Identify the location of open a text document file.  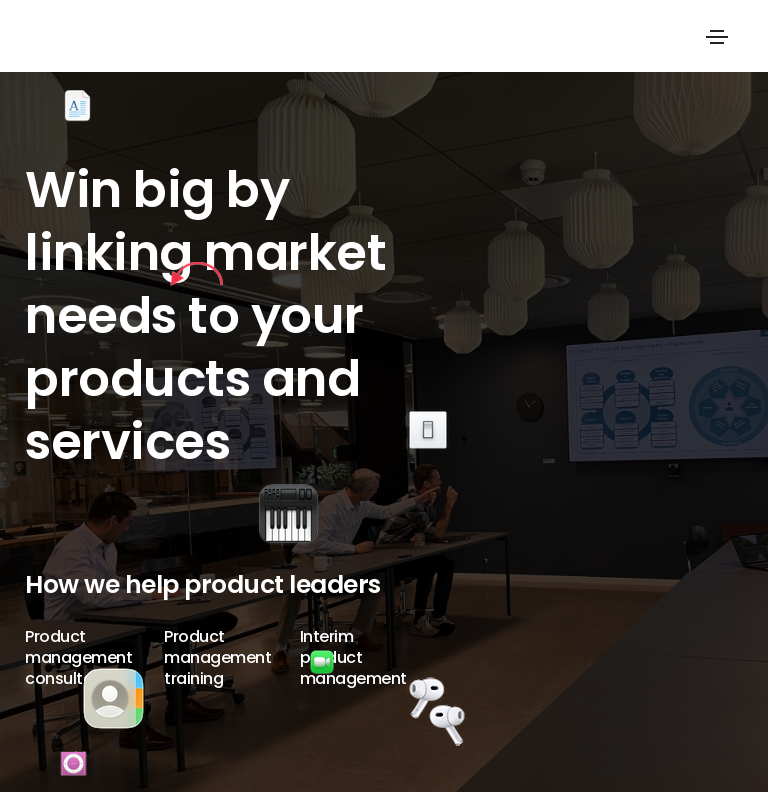
(77, 105).